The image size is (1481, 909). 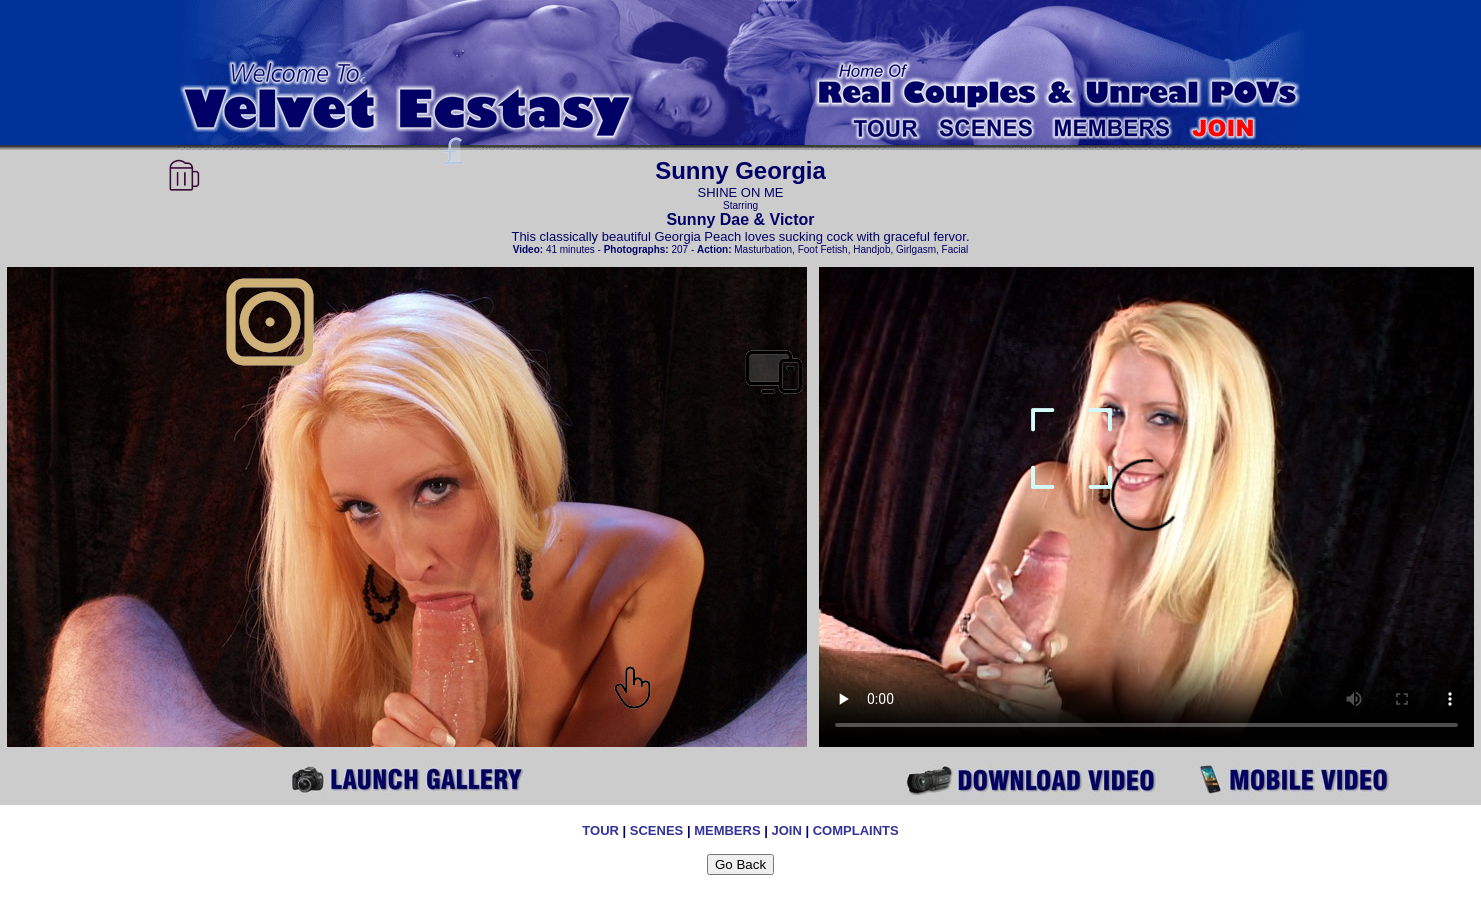 I want to click on tap to select or interact with an element, so click(x=632, y=687).